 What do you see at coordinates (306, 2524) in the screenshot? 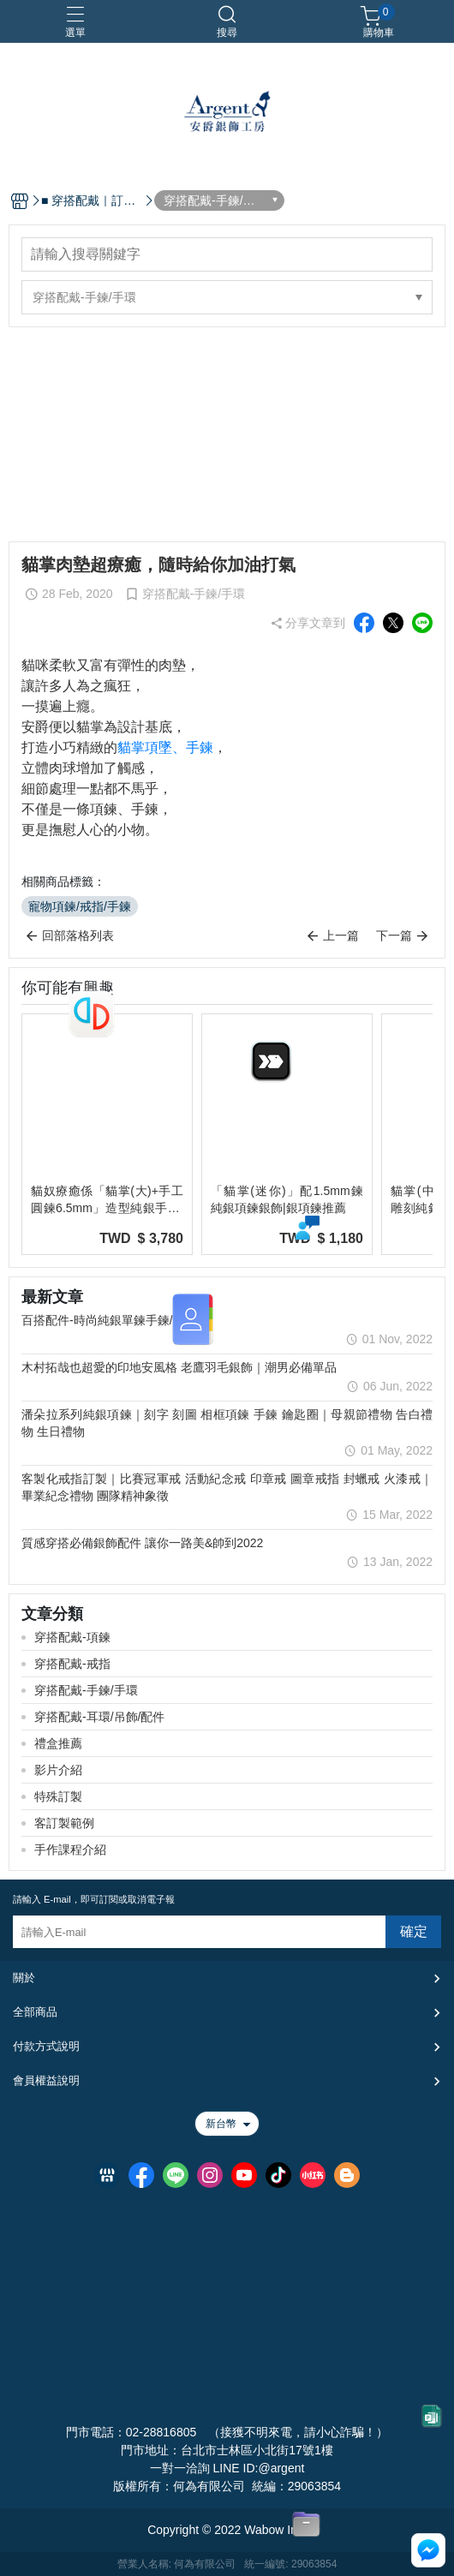
I see `open the file manager` at bounding box center [306, 2524].